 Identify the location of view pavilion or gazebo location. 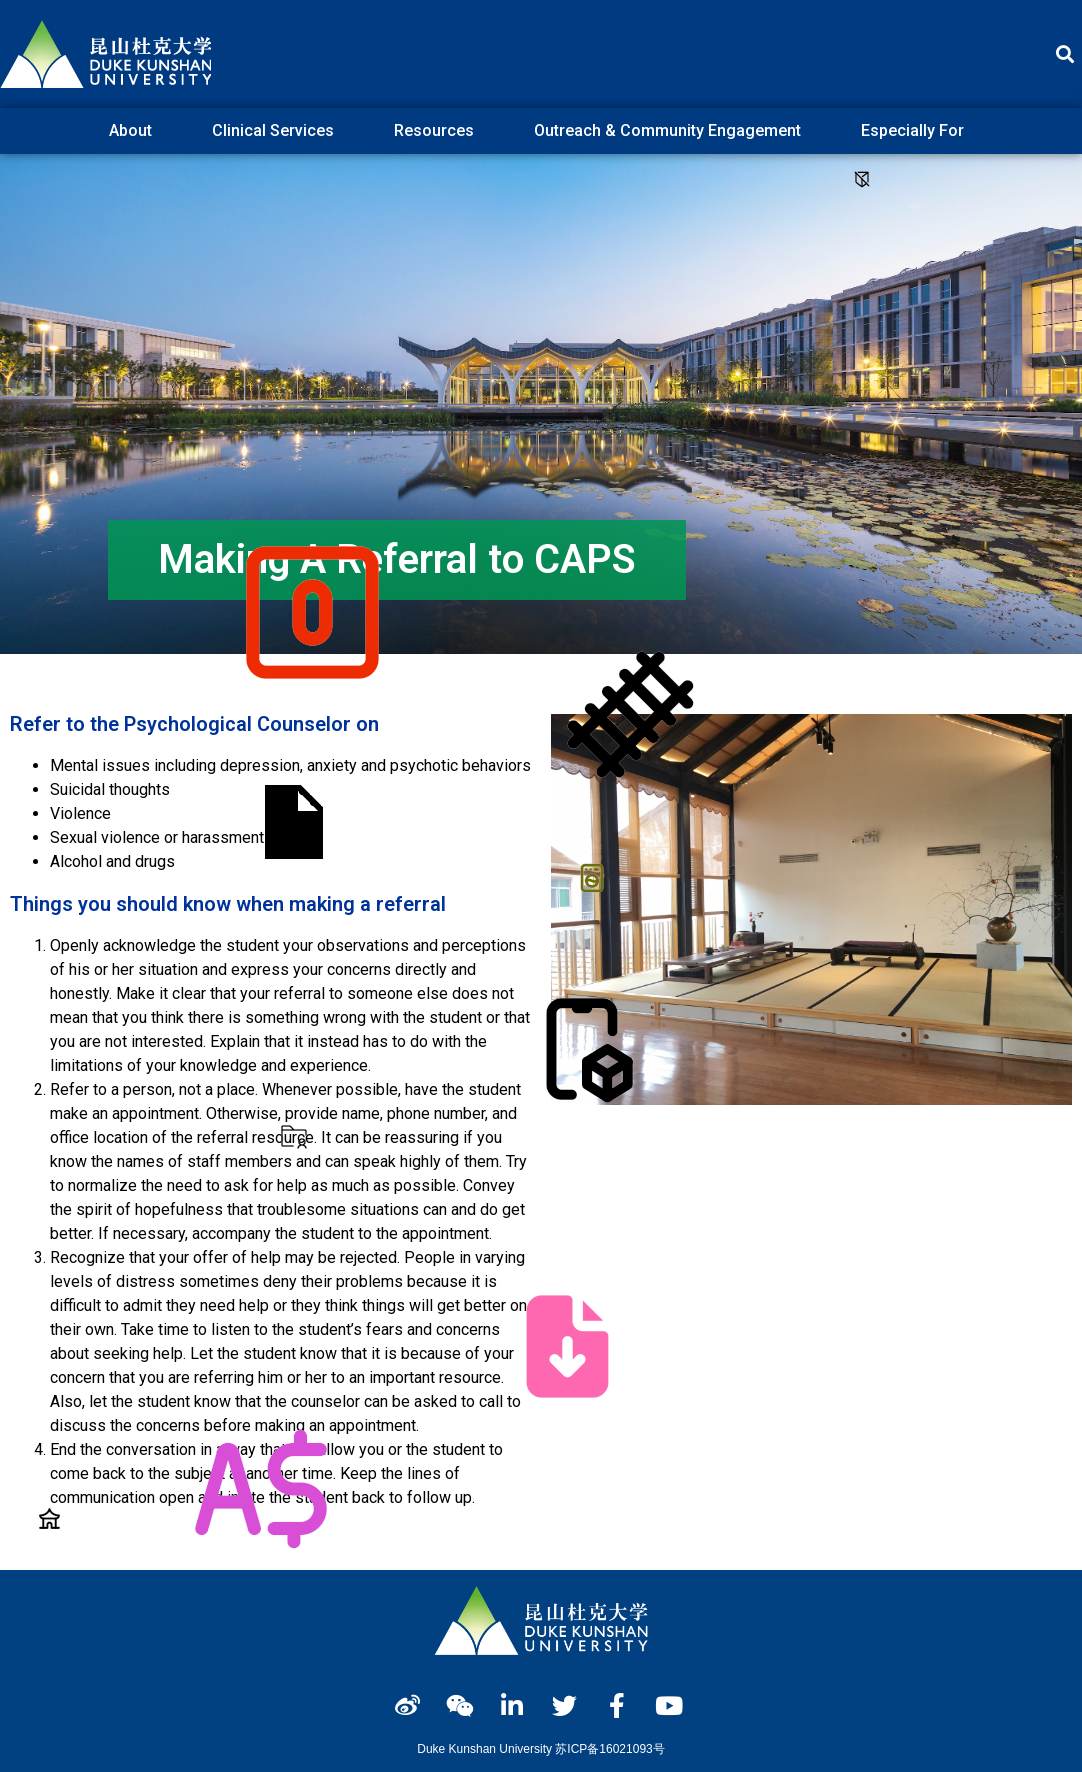
(49, 1518).